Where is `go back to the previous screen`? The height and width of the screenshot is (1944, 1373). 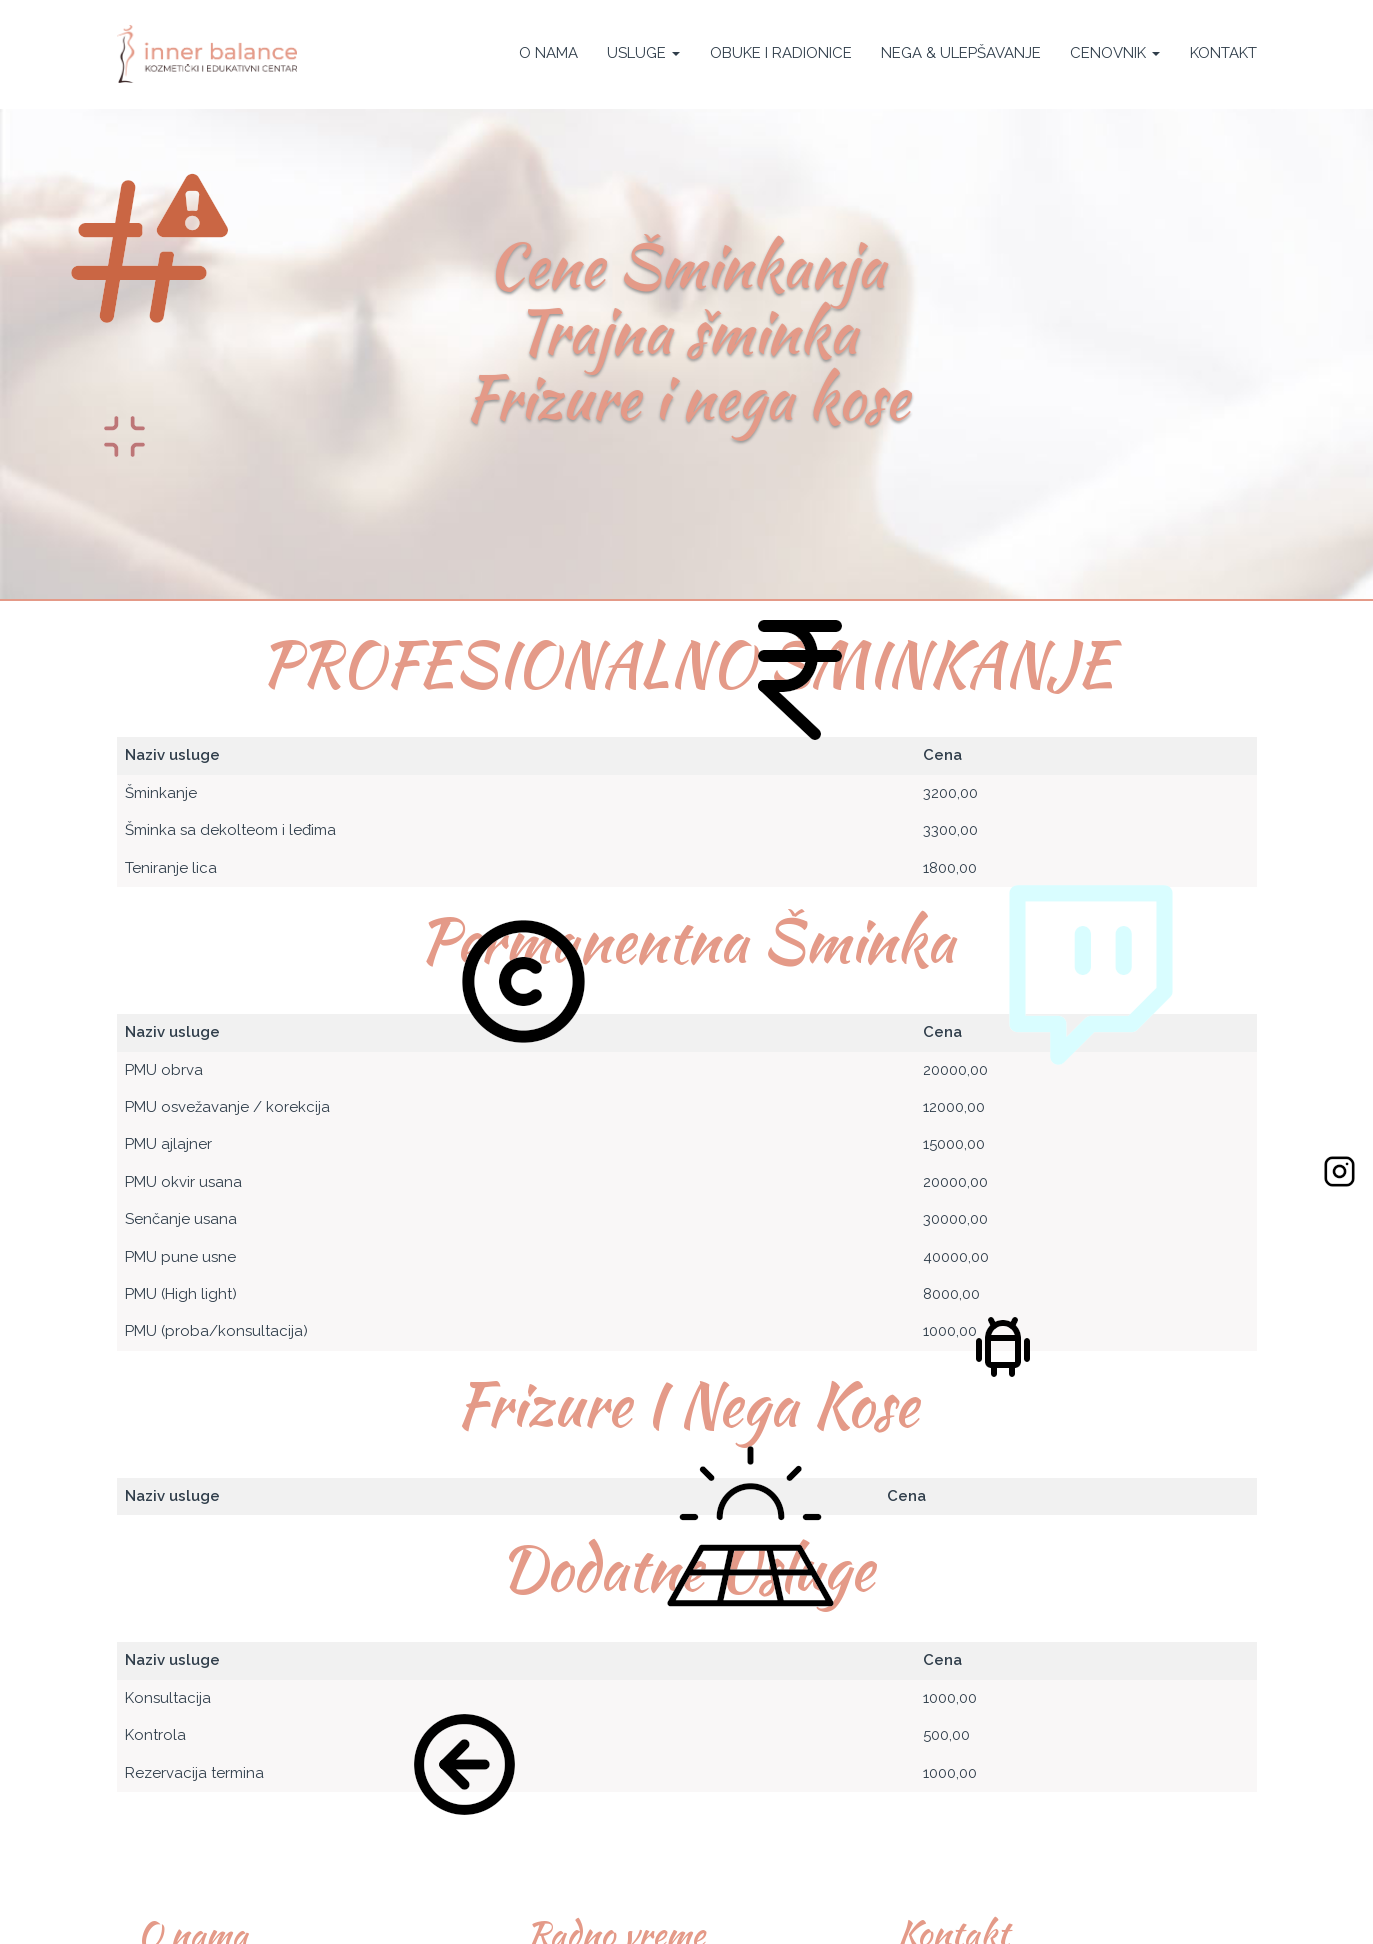 go back to the previous screen is located at coordinates (464, 1764).